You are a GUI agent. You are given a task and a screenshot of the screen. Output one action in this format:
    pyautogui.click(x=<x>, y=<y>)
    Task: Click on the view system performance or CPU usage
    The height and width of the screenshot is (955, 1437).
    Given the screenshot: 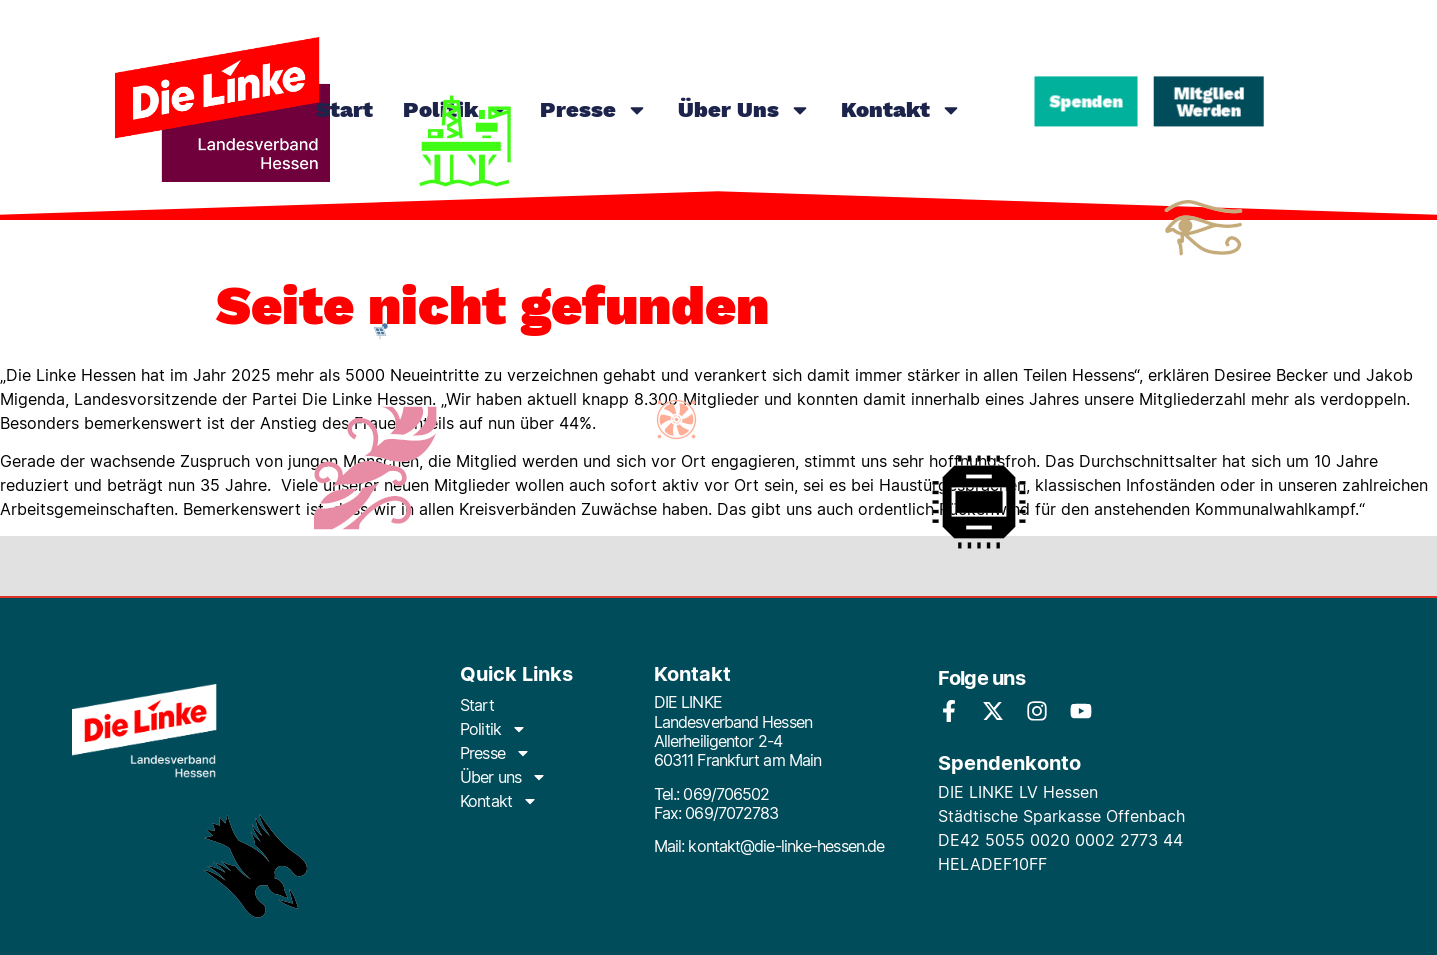 What is the action you would take?
    pyautogui.click(x=979, y=502)
    